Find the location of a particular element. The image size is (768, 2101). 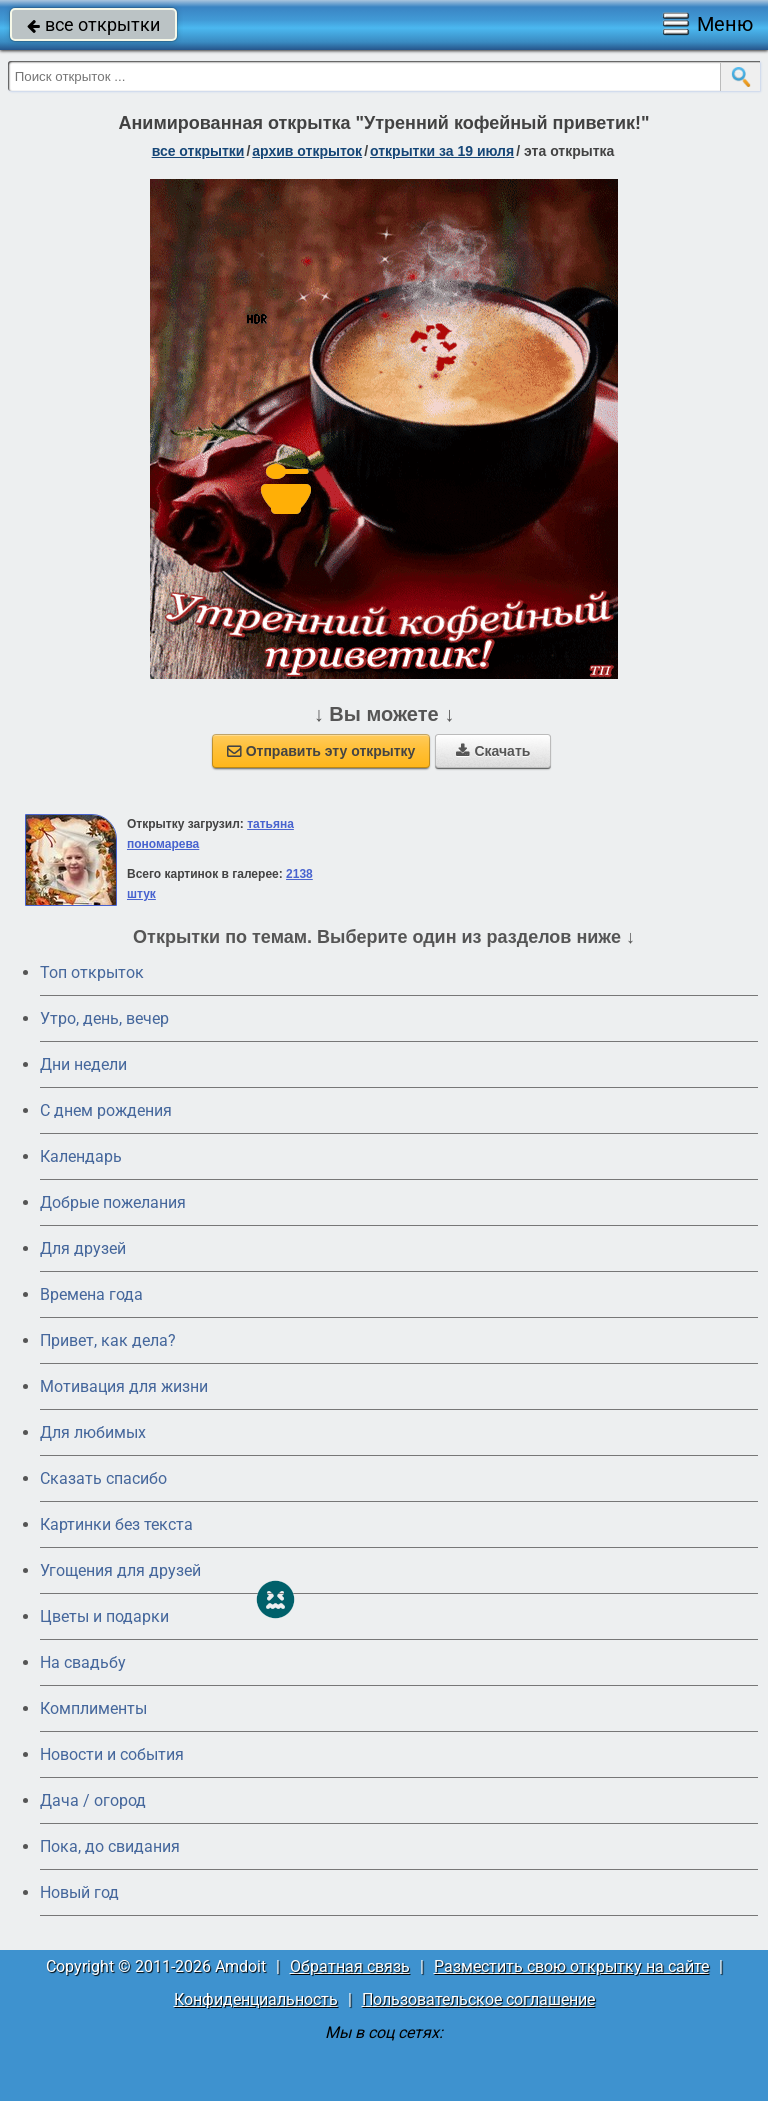

access food or dining options is located at coordinates (286, 489).